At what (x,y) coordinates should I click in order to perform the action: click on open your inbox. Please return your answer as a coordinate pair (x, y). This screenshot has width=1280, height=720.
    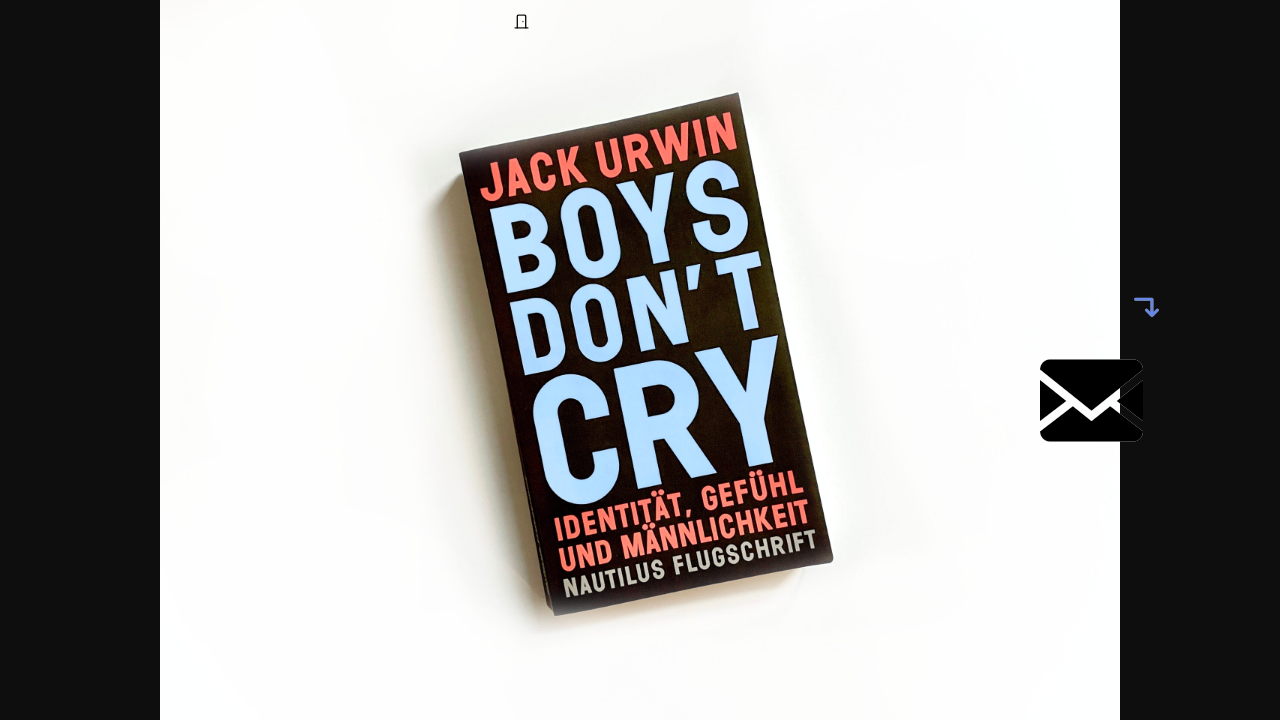
    Looking at the image, I should click on (1091, 400).